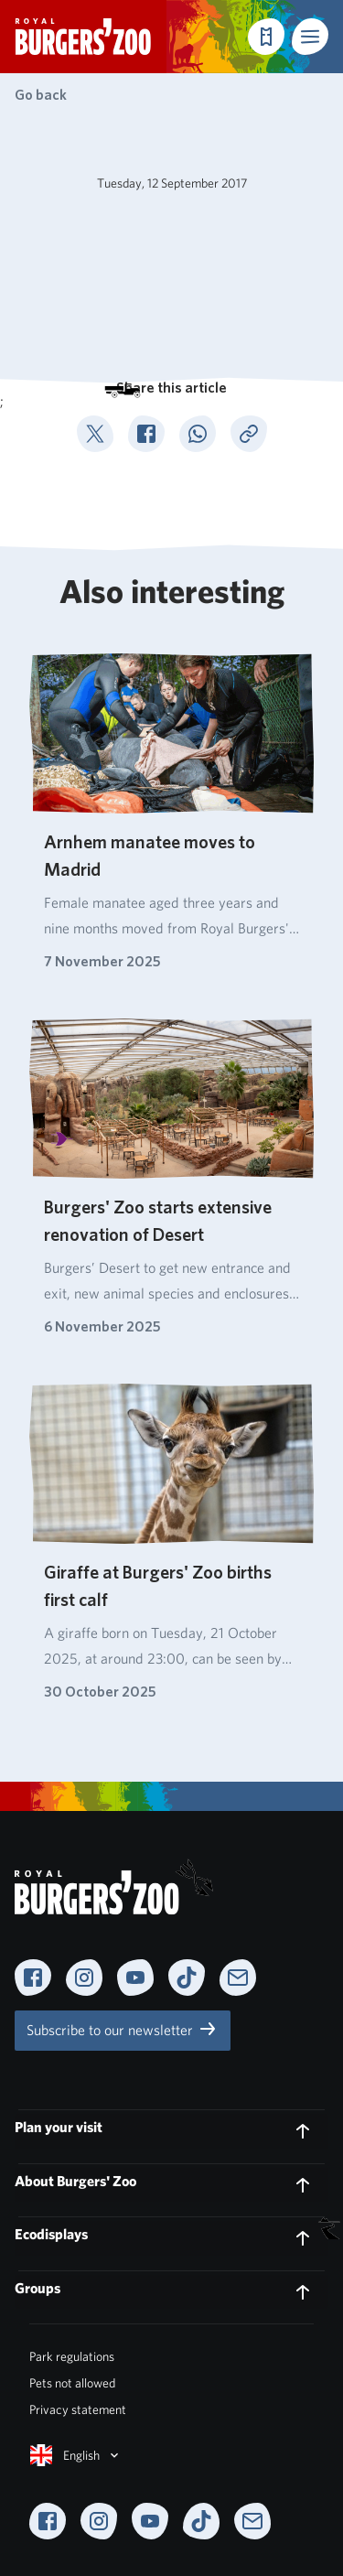  What do you see at coordinates (194, 1878) in the screenshot?
I see `indicates crossing paths or intersecting directions` at bounding box center [194, 1878].